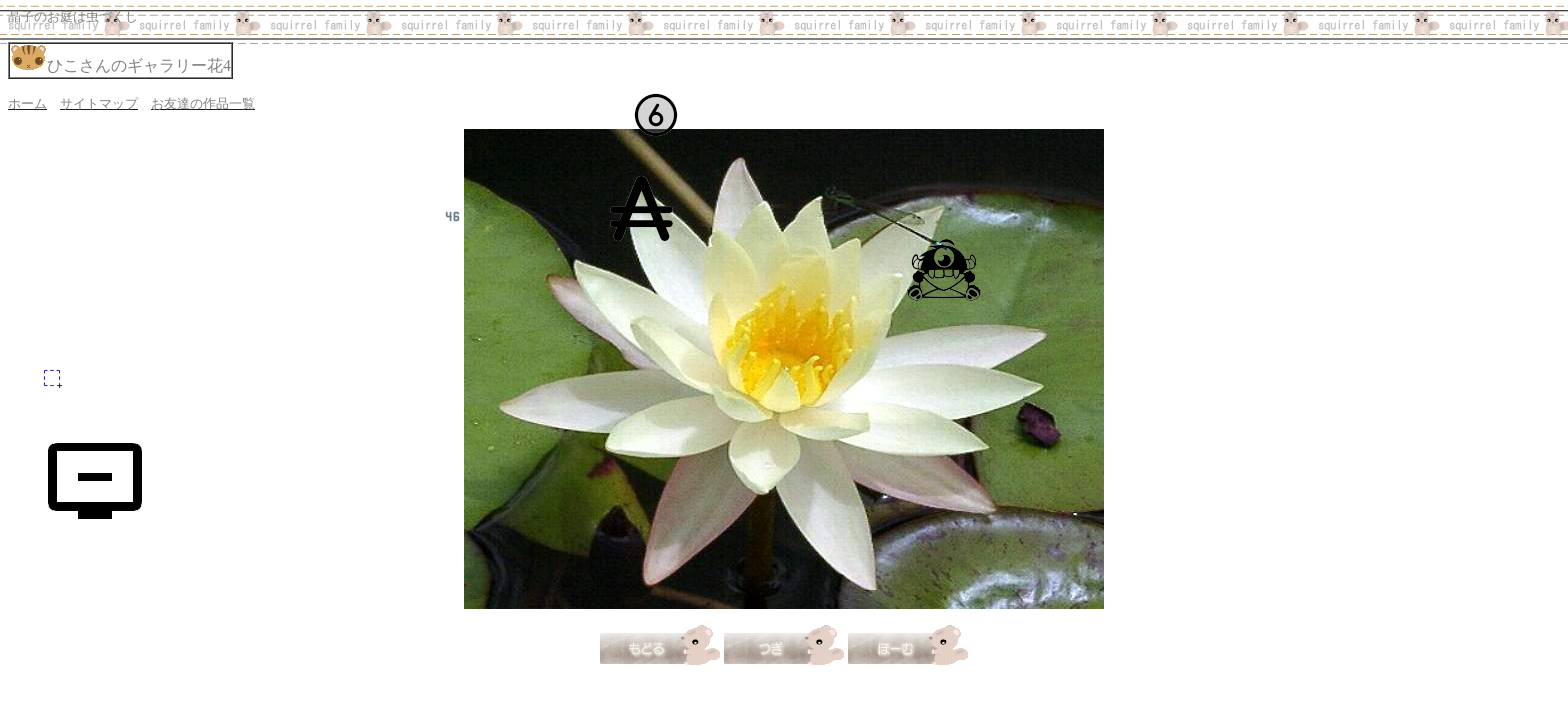 This screenshot has height=720, width=1568. What do you see at coordinates (95, 481) in the screenshot?
I see `remove video from playback queue` at bounding box center [95, 481].